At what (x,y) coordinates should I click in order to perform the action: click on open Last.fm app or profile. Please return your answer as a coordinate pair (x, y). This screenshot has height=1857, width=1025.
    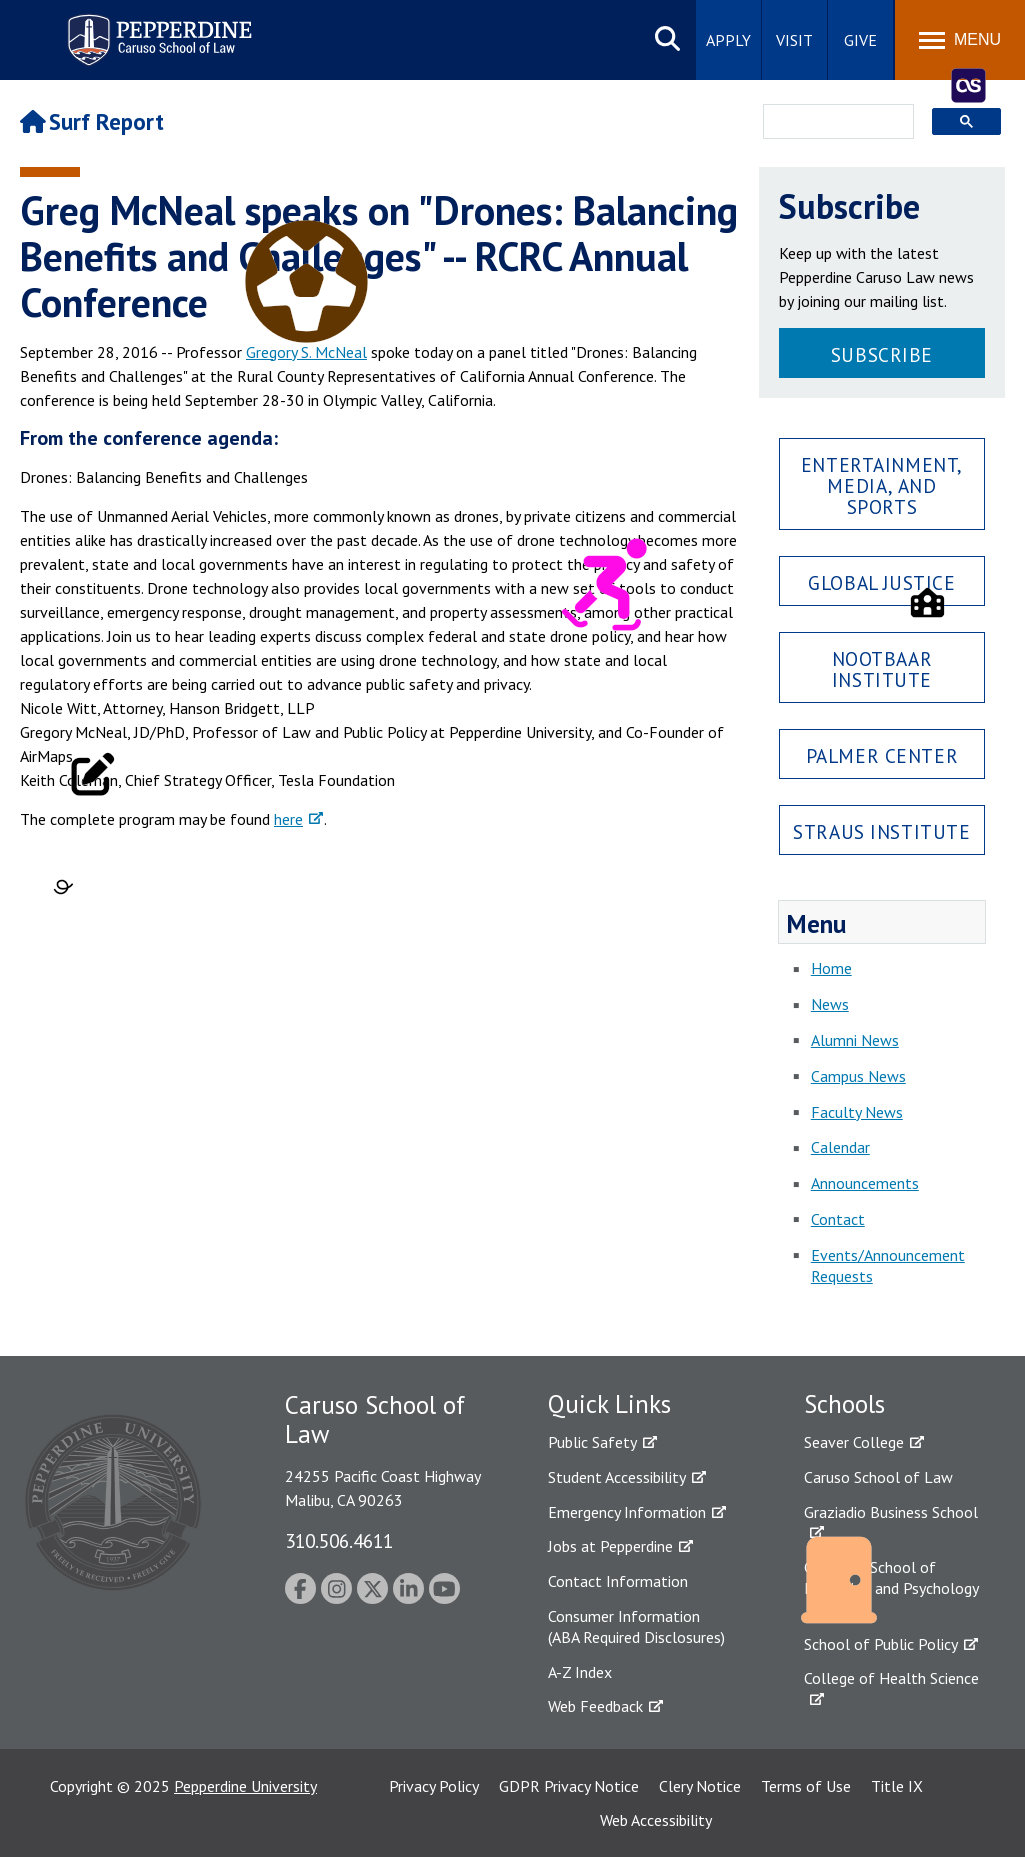
    Looking at the image, I should click on (968, 85).